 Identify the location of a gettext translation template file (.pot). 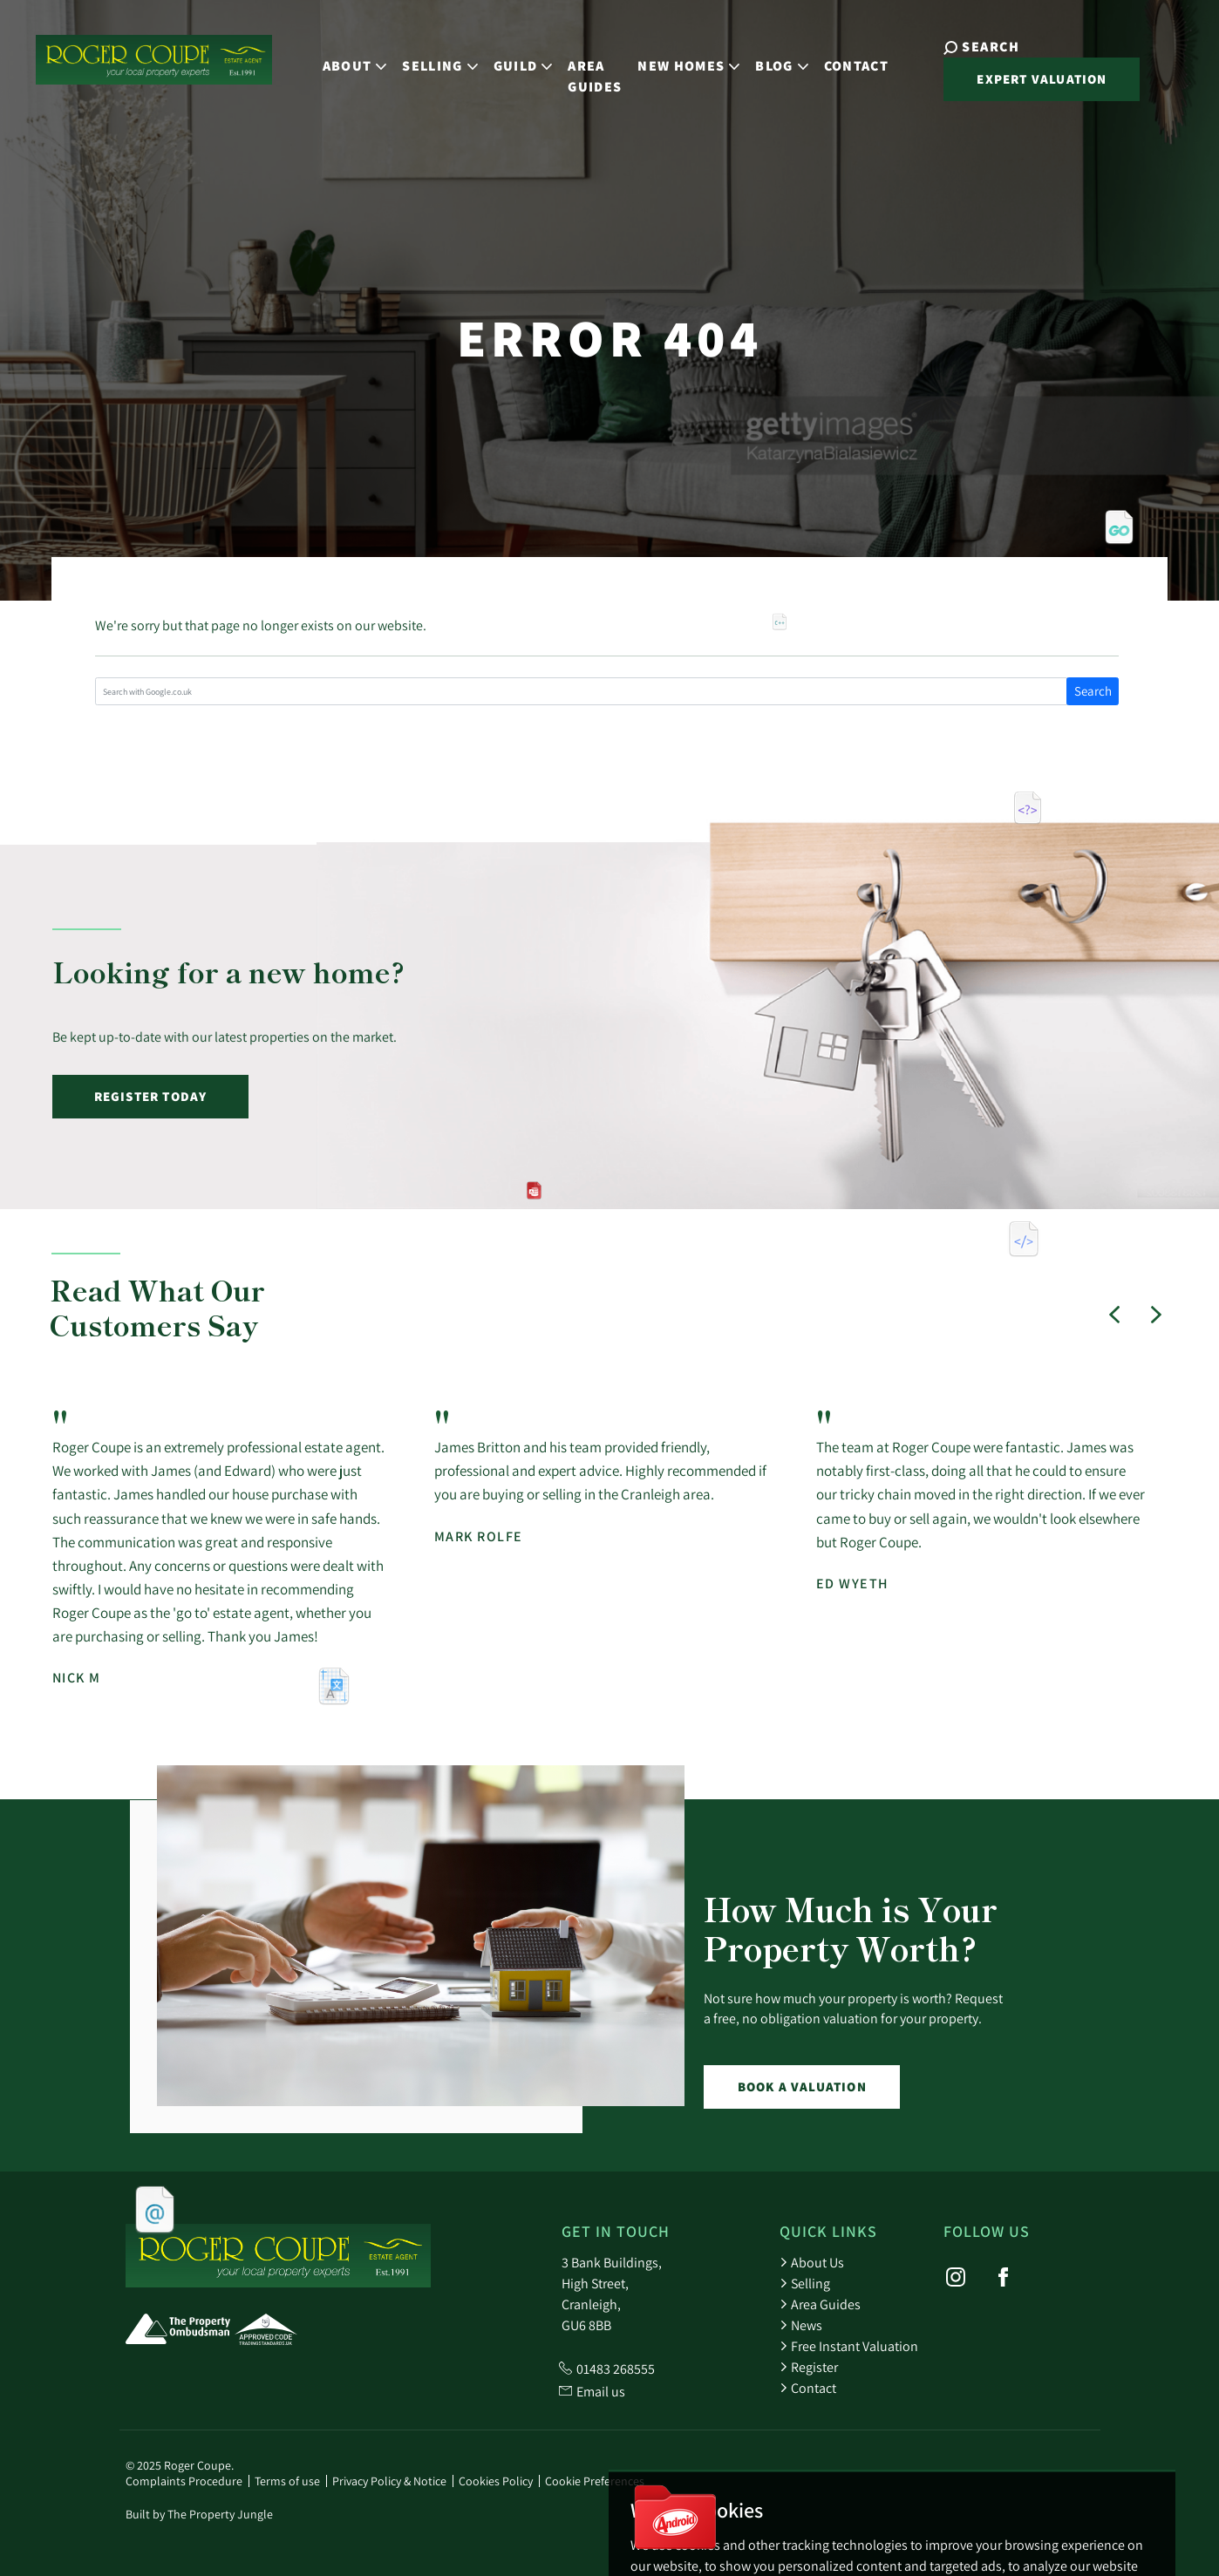
(334, 1686).